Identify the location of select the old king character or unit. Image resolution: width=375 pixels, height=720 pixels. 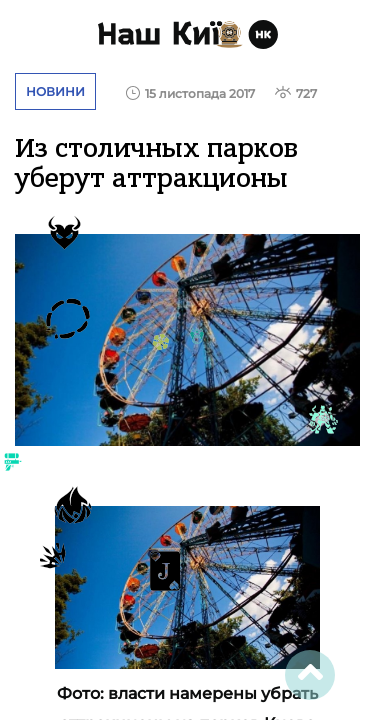
(197, 336).